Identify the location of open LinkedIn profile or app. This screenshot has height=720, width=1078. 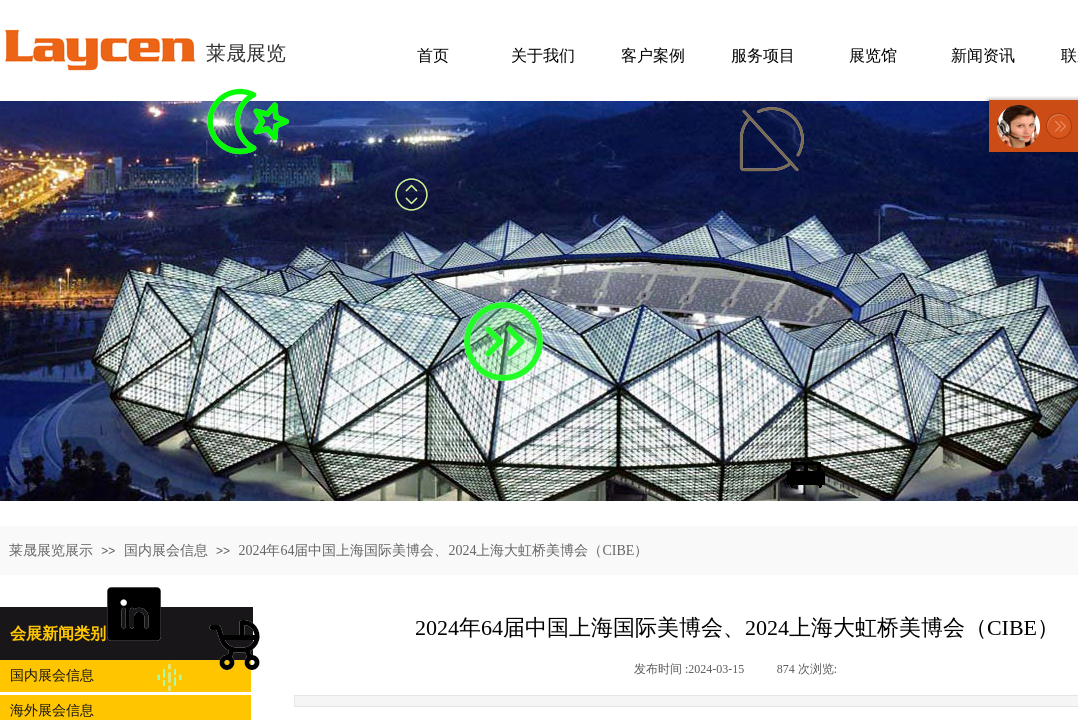
(134, 614).